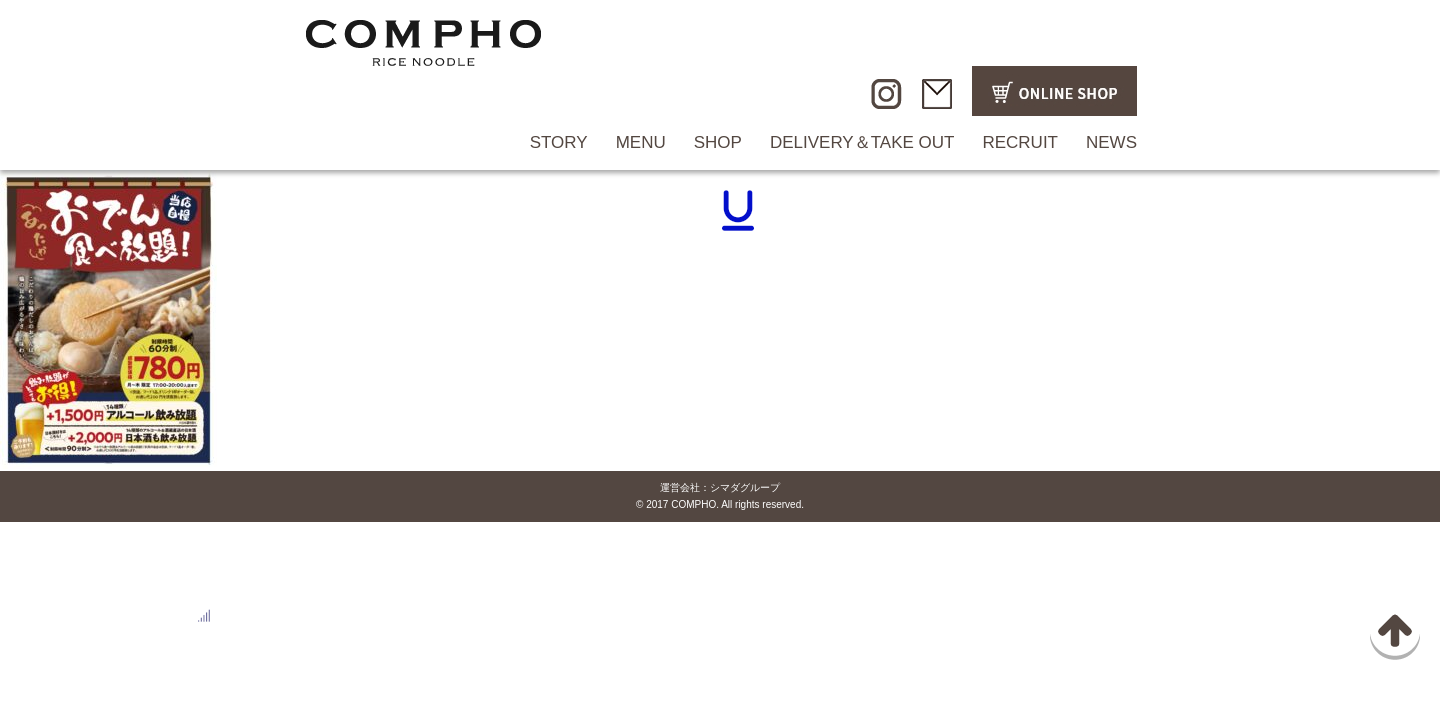 Image resolution: width=1440 pixels, height=720 pixels. What do you see at coordinates (204, 616) in the screenshot?
I see `indicates full cellular signal strength` at bounding box center [204, 616].